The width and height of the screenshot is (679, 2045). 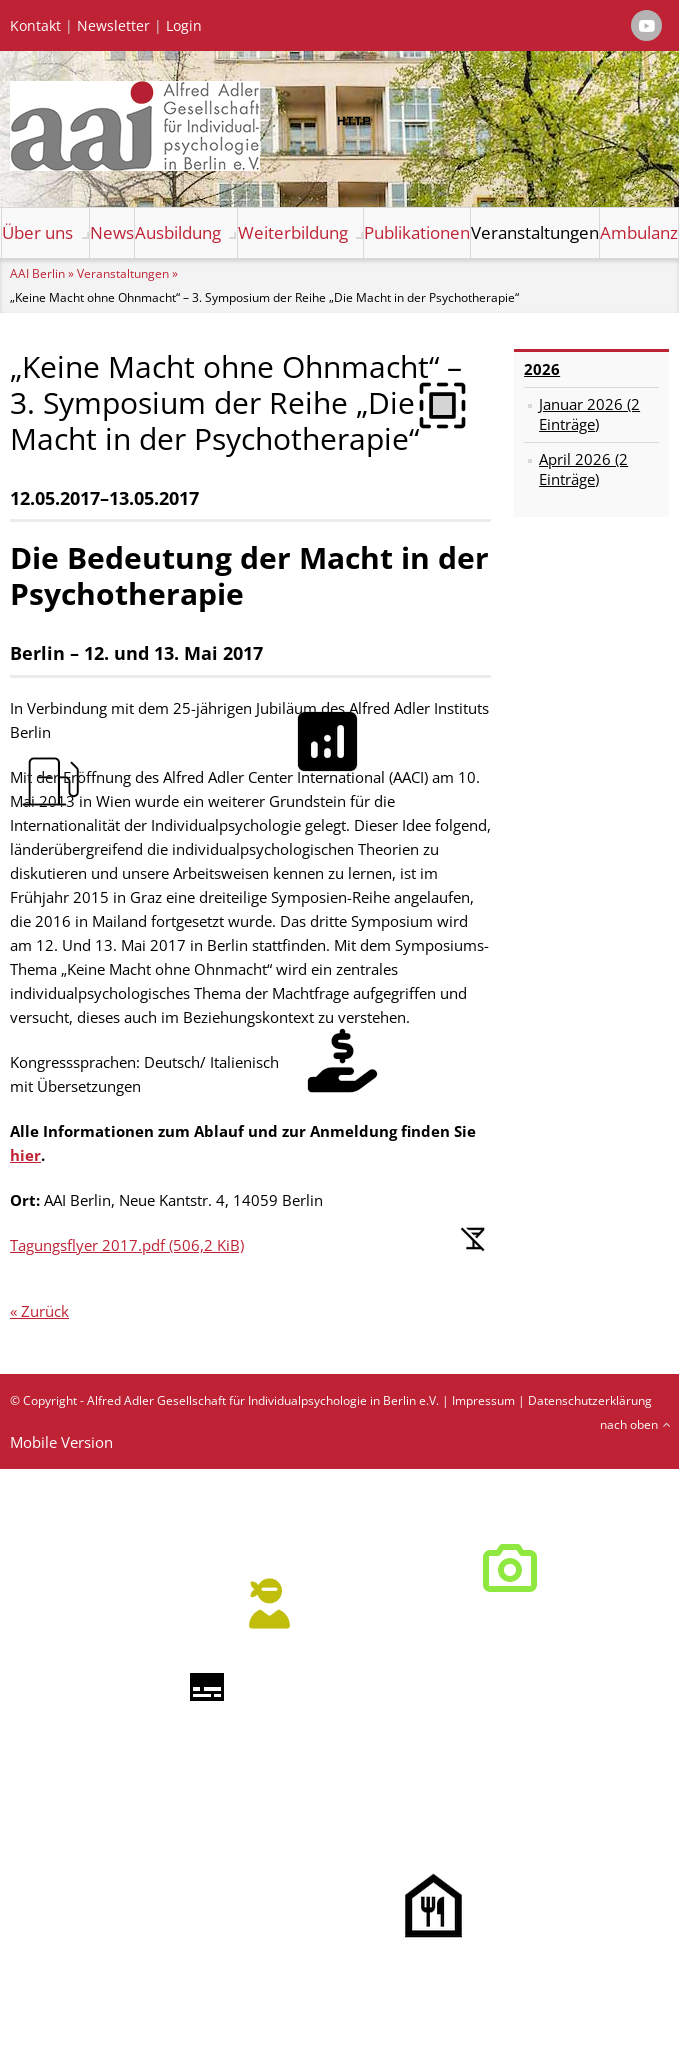 What do you see at coordinates (269, 1603) in the screenshot?
I see `switch to incognito or private mode` at bounding box center [269, 1603].